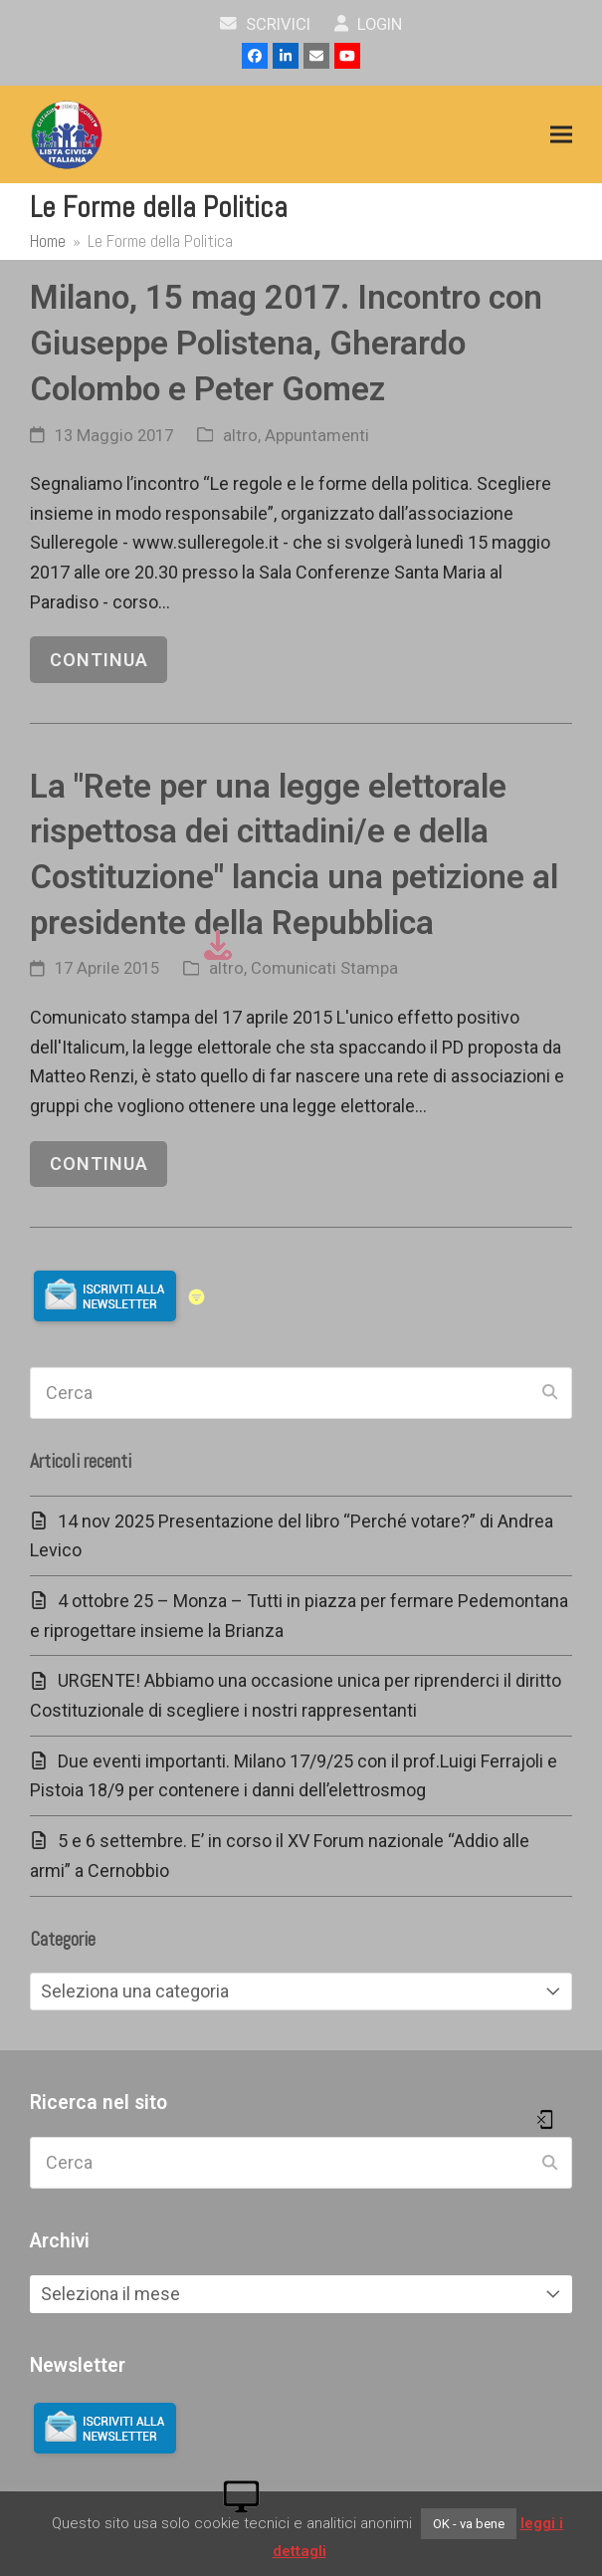 This screenshot has width=602, height=2576. I want to click on disconnect or unlink a mobile device, so click(544, 2119).